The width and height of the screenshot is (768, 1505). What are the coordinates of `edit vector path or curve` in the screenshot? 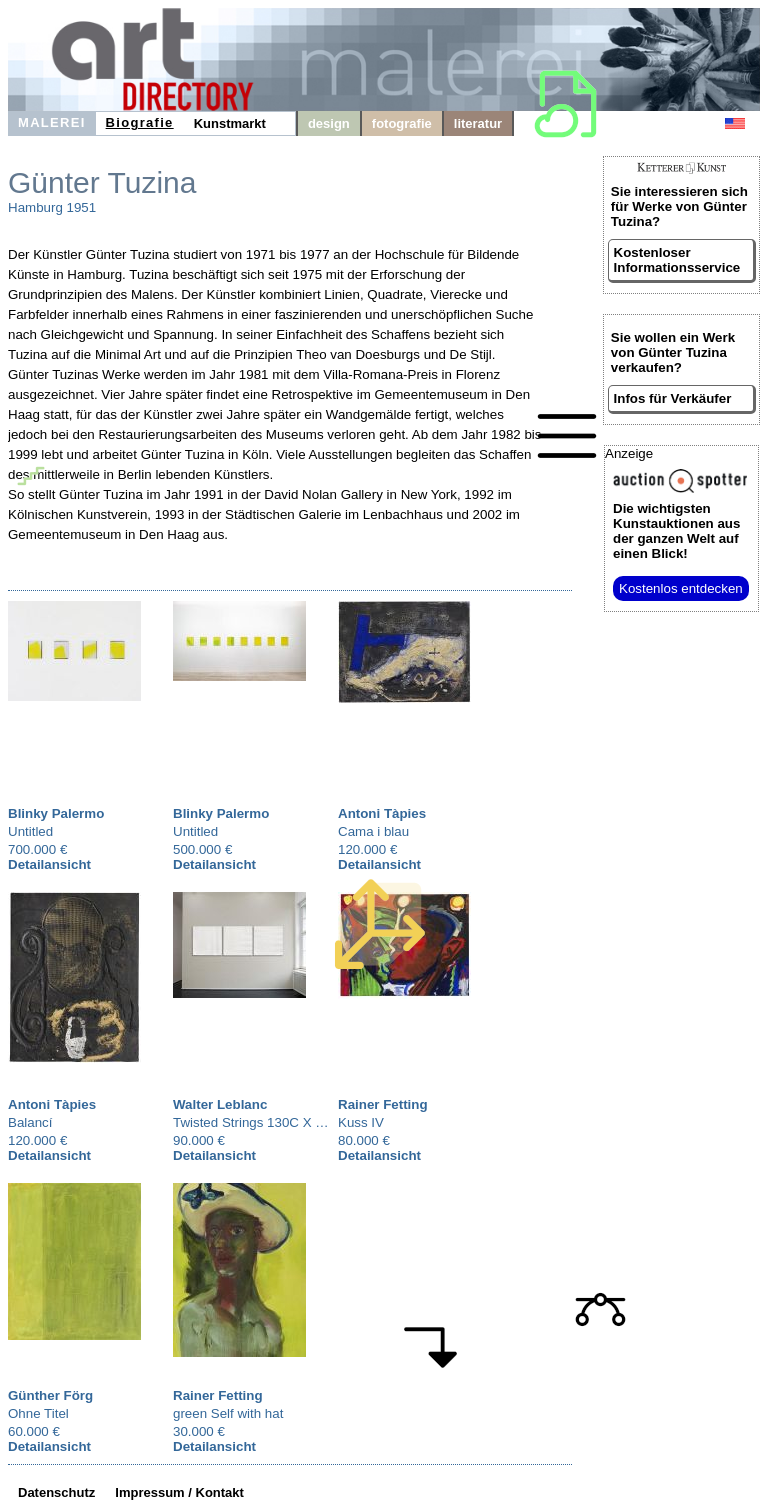 It's located at (600, 1309).